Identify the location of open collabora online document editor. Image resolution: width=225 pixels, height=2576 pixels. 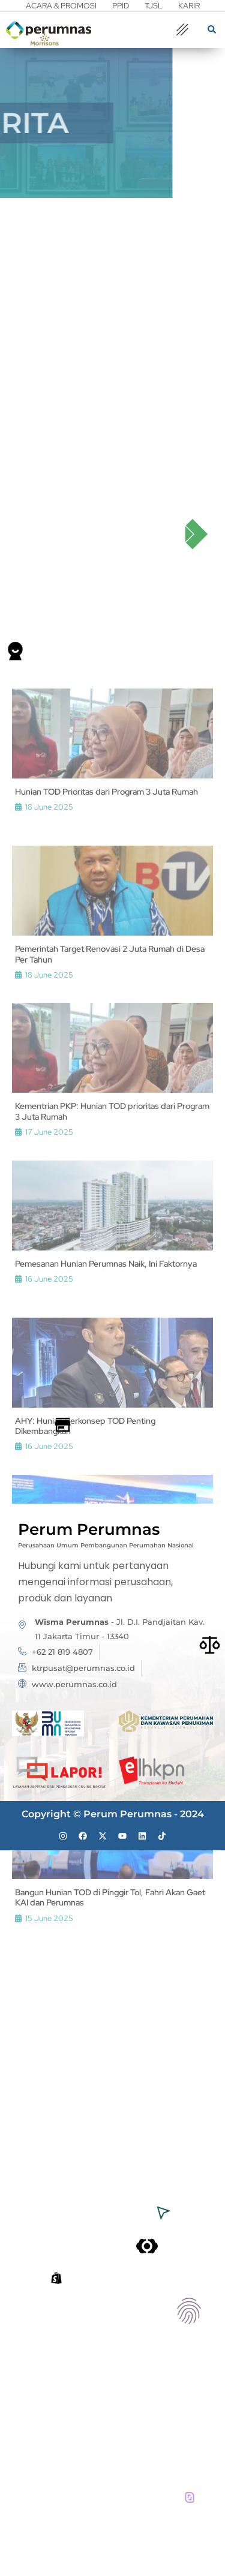
(196, 534).